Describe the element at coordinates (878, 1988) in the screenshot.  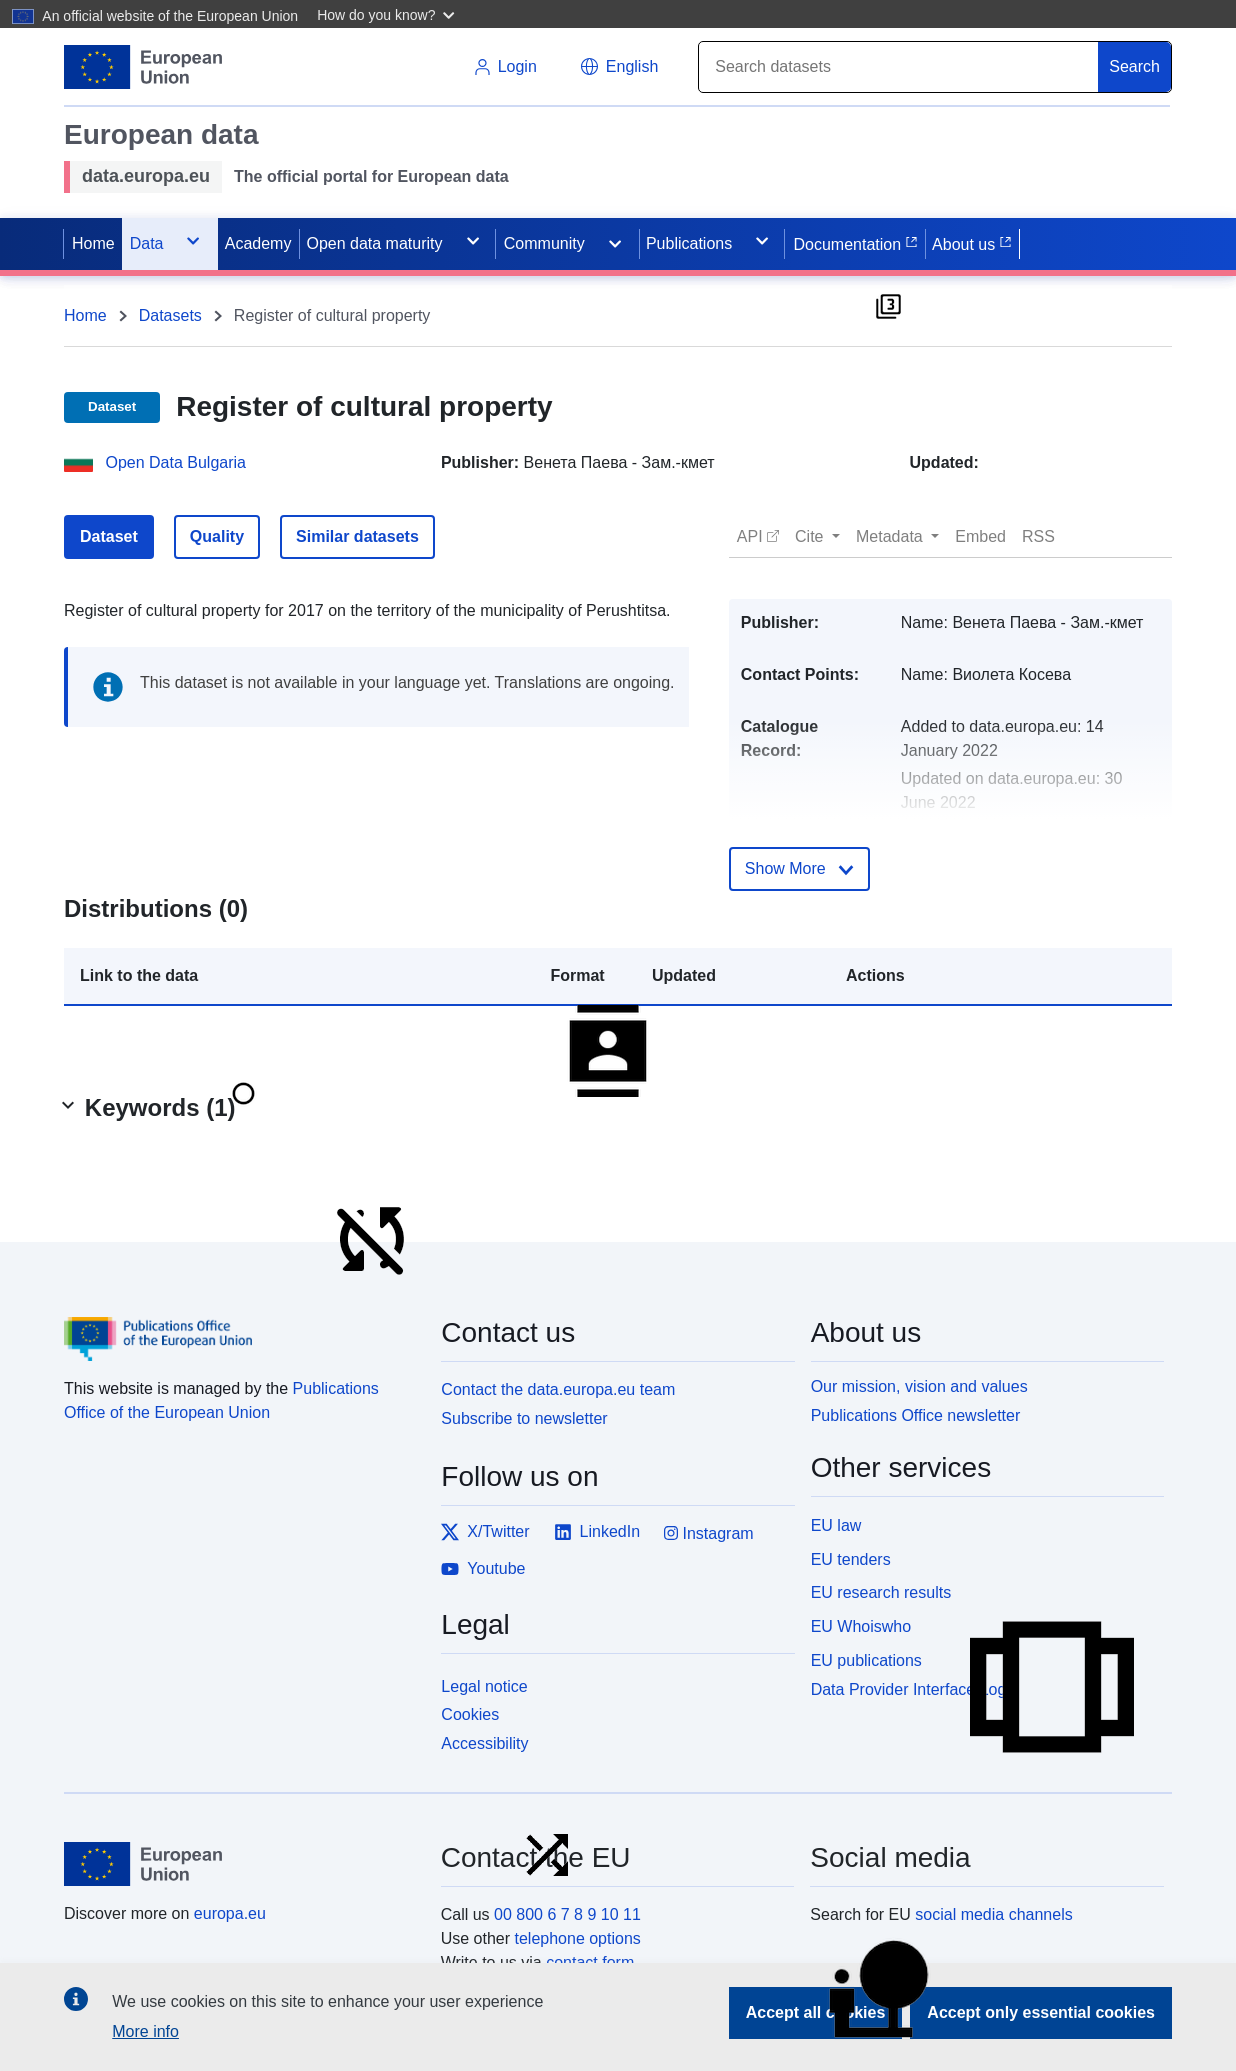
I see `view outdoor or nature-related content` at that location.